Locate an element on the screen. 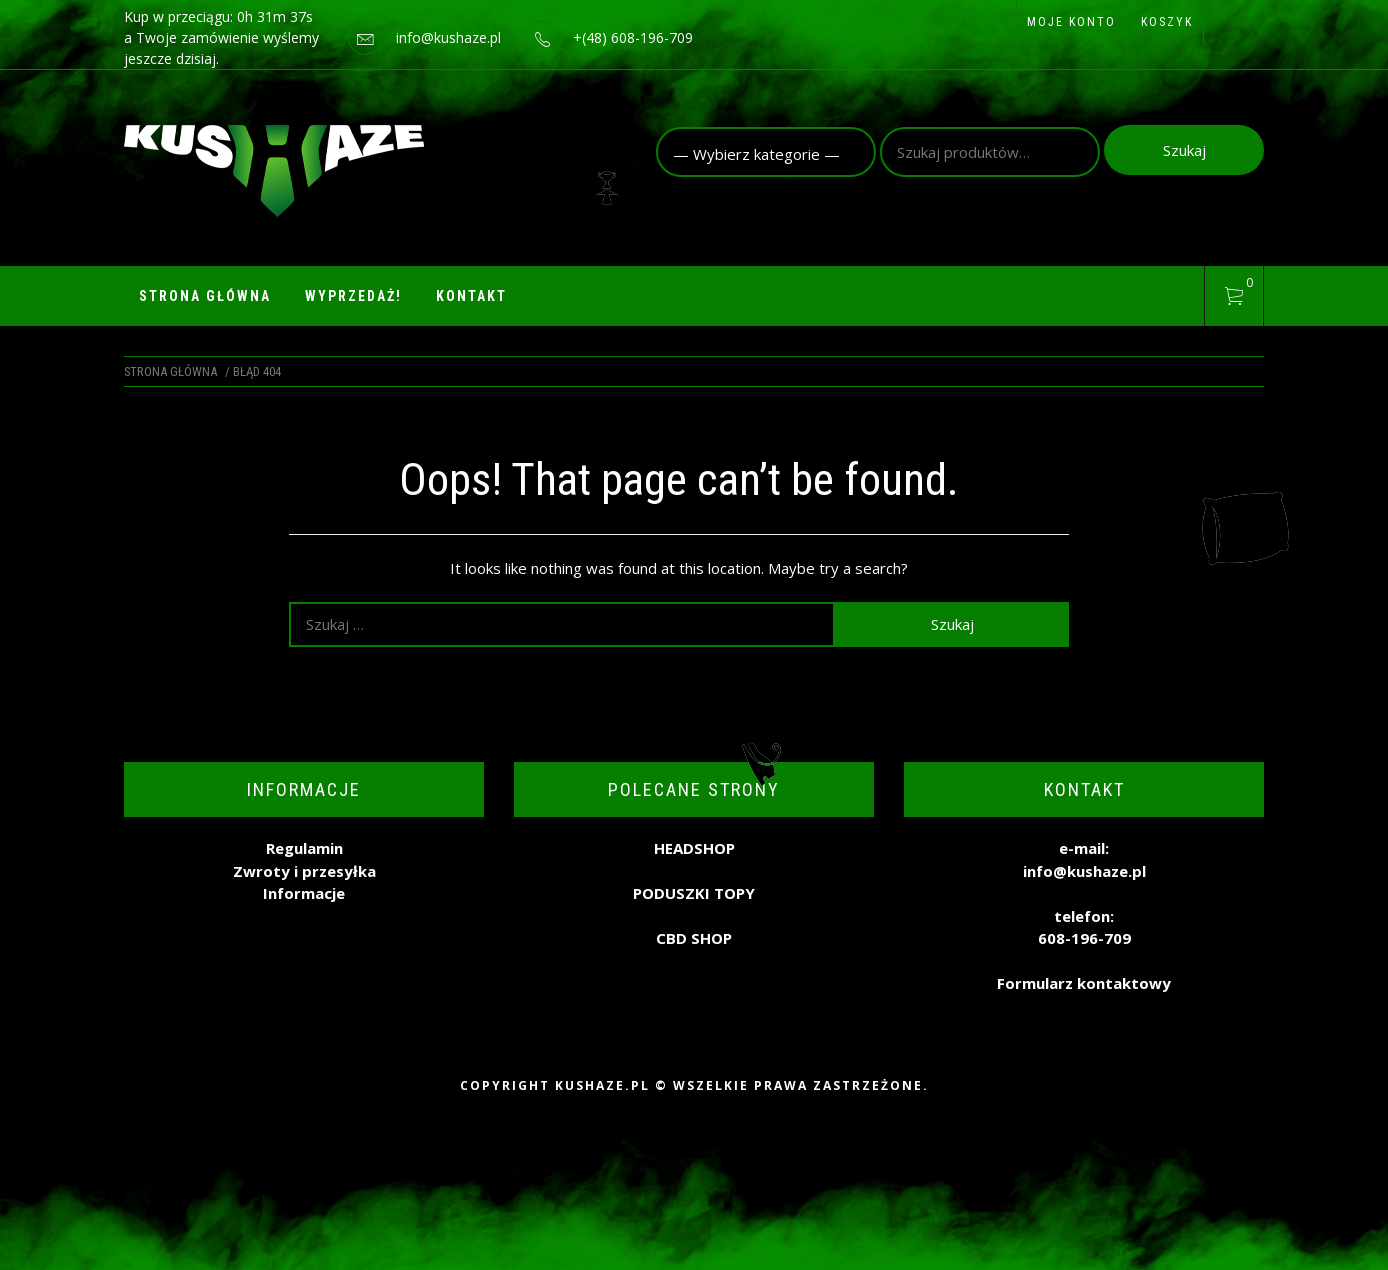  ancient Egyptian pschent double crown icon is located at coordinates (761, 764).